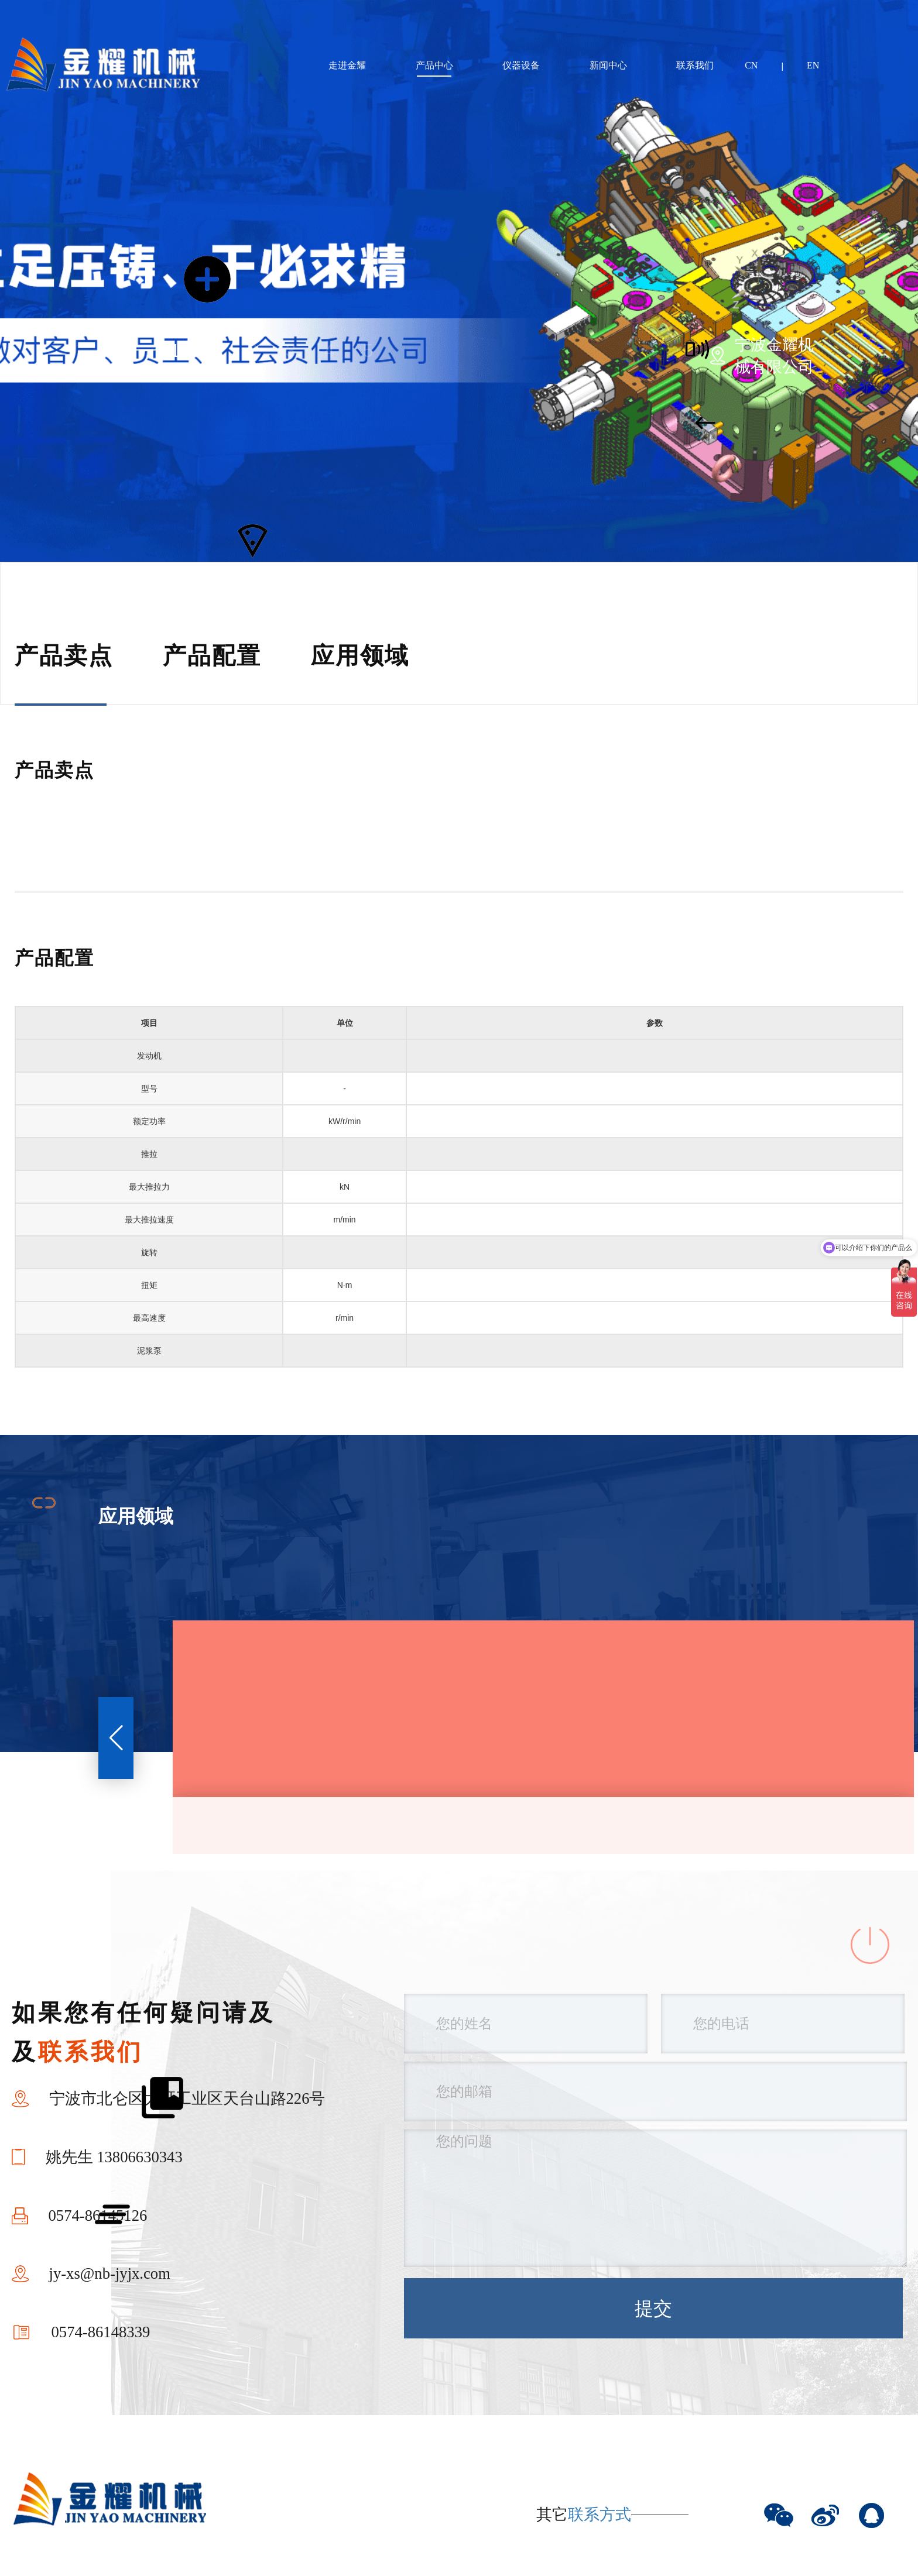  Describe the element at coordinates (252, 541) in the screenshot. I see `find nearby pizza restaurants` at that location.